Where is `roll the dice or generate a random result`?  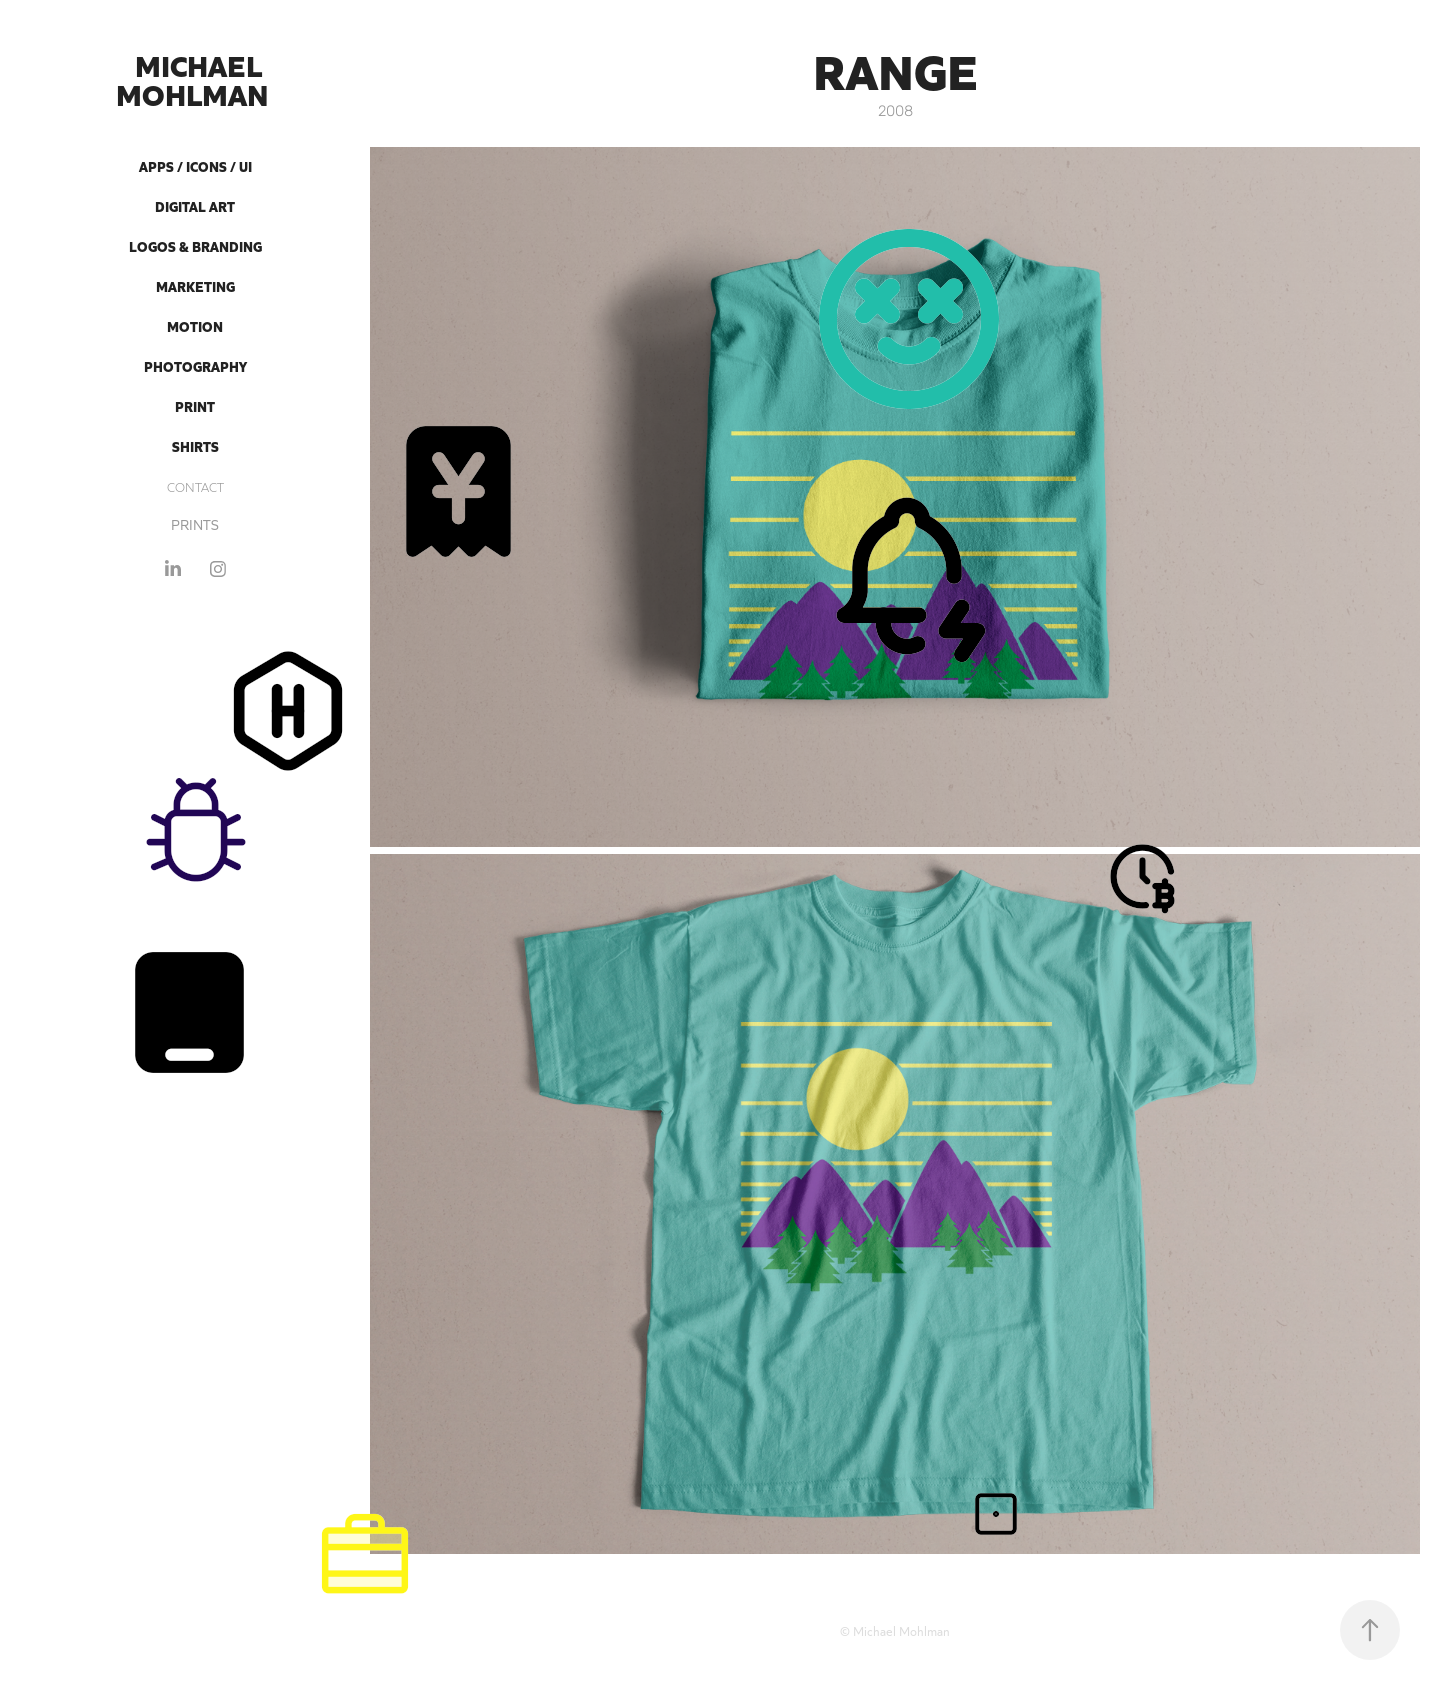 roll the dice or generate a random result is located at coordinates (996, 1514).